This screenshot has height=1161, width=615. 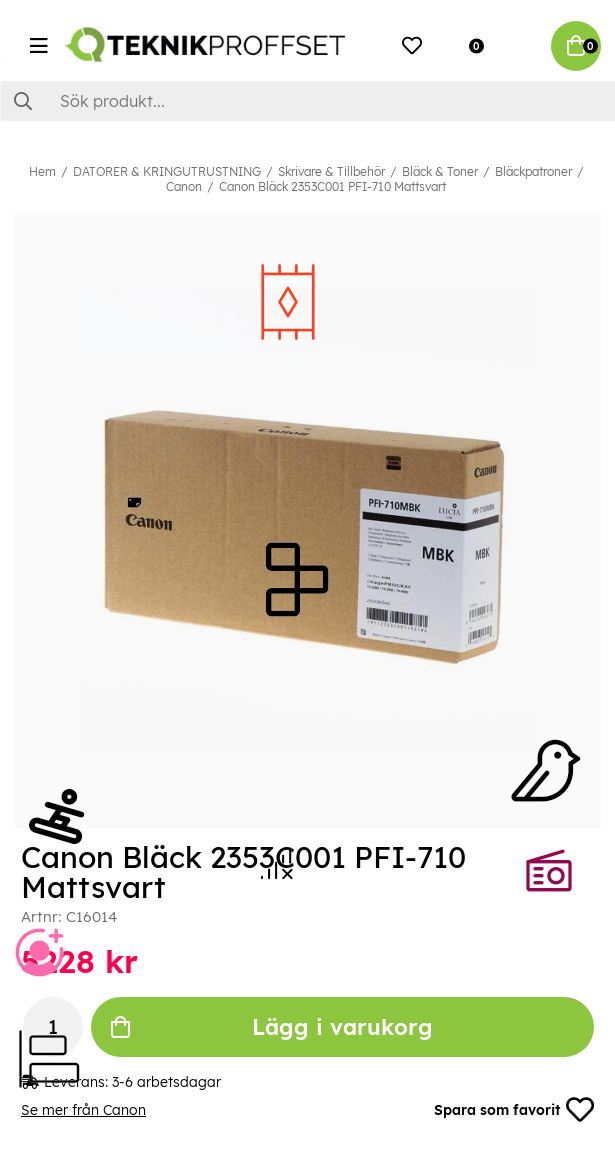 What do you see at coordinates (291, 579) in the screenshot?
I see `open replit coding environment` at bounding box center [291, 579].